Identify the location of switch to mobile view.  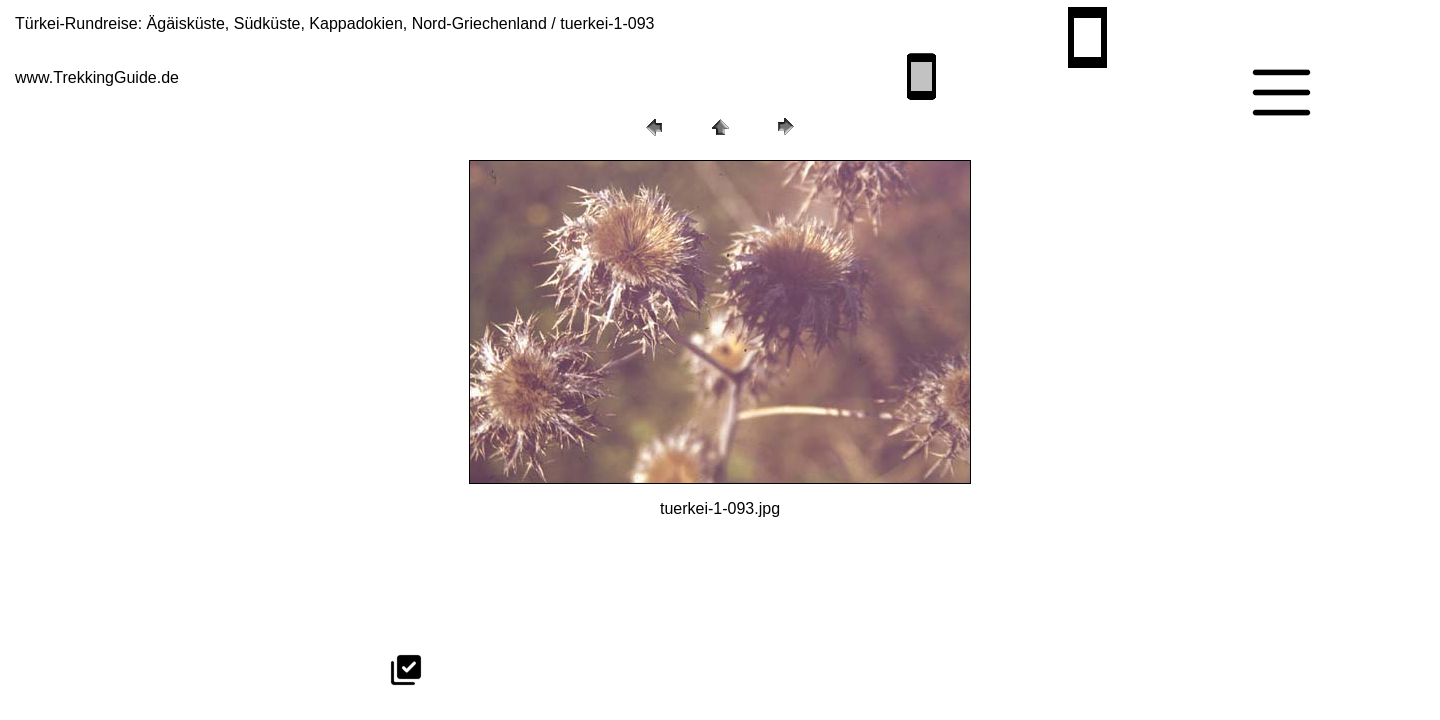
(921, 76).